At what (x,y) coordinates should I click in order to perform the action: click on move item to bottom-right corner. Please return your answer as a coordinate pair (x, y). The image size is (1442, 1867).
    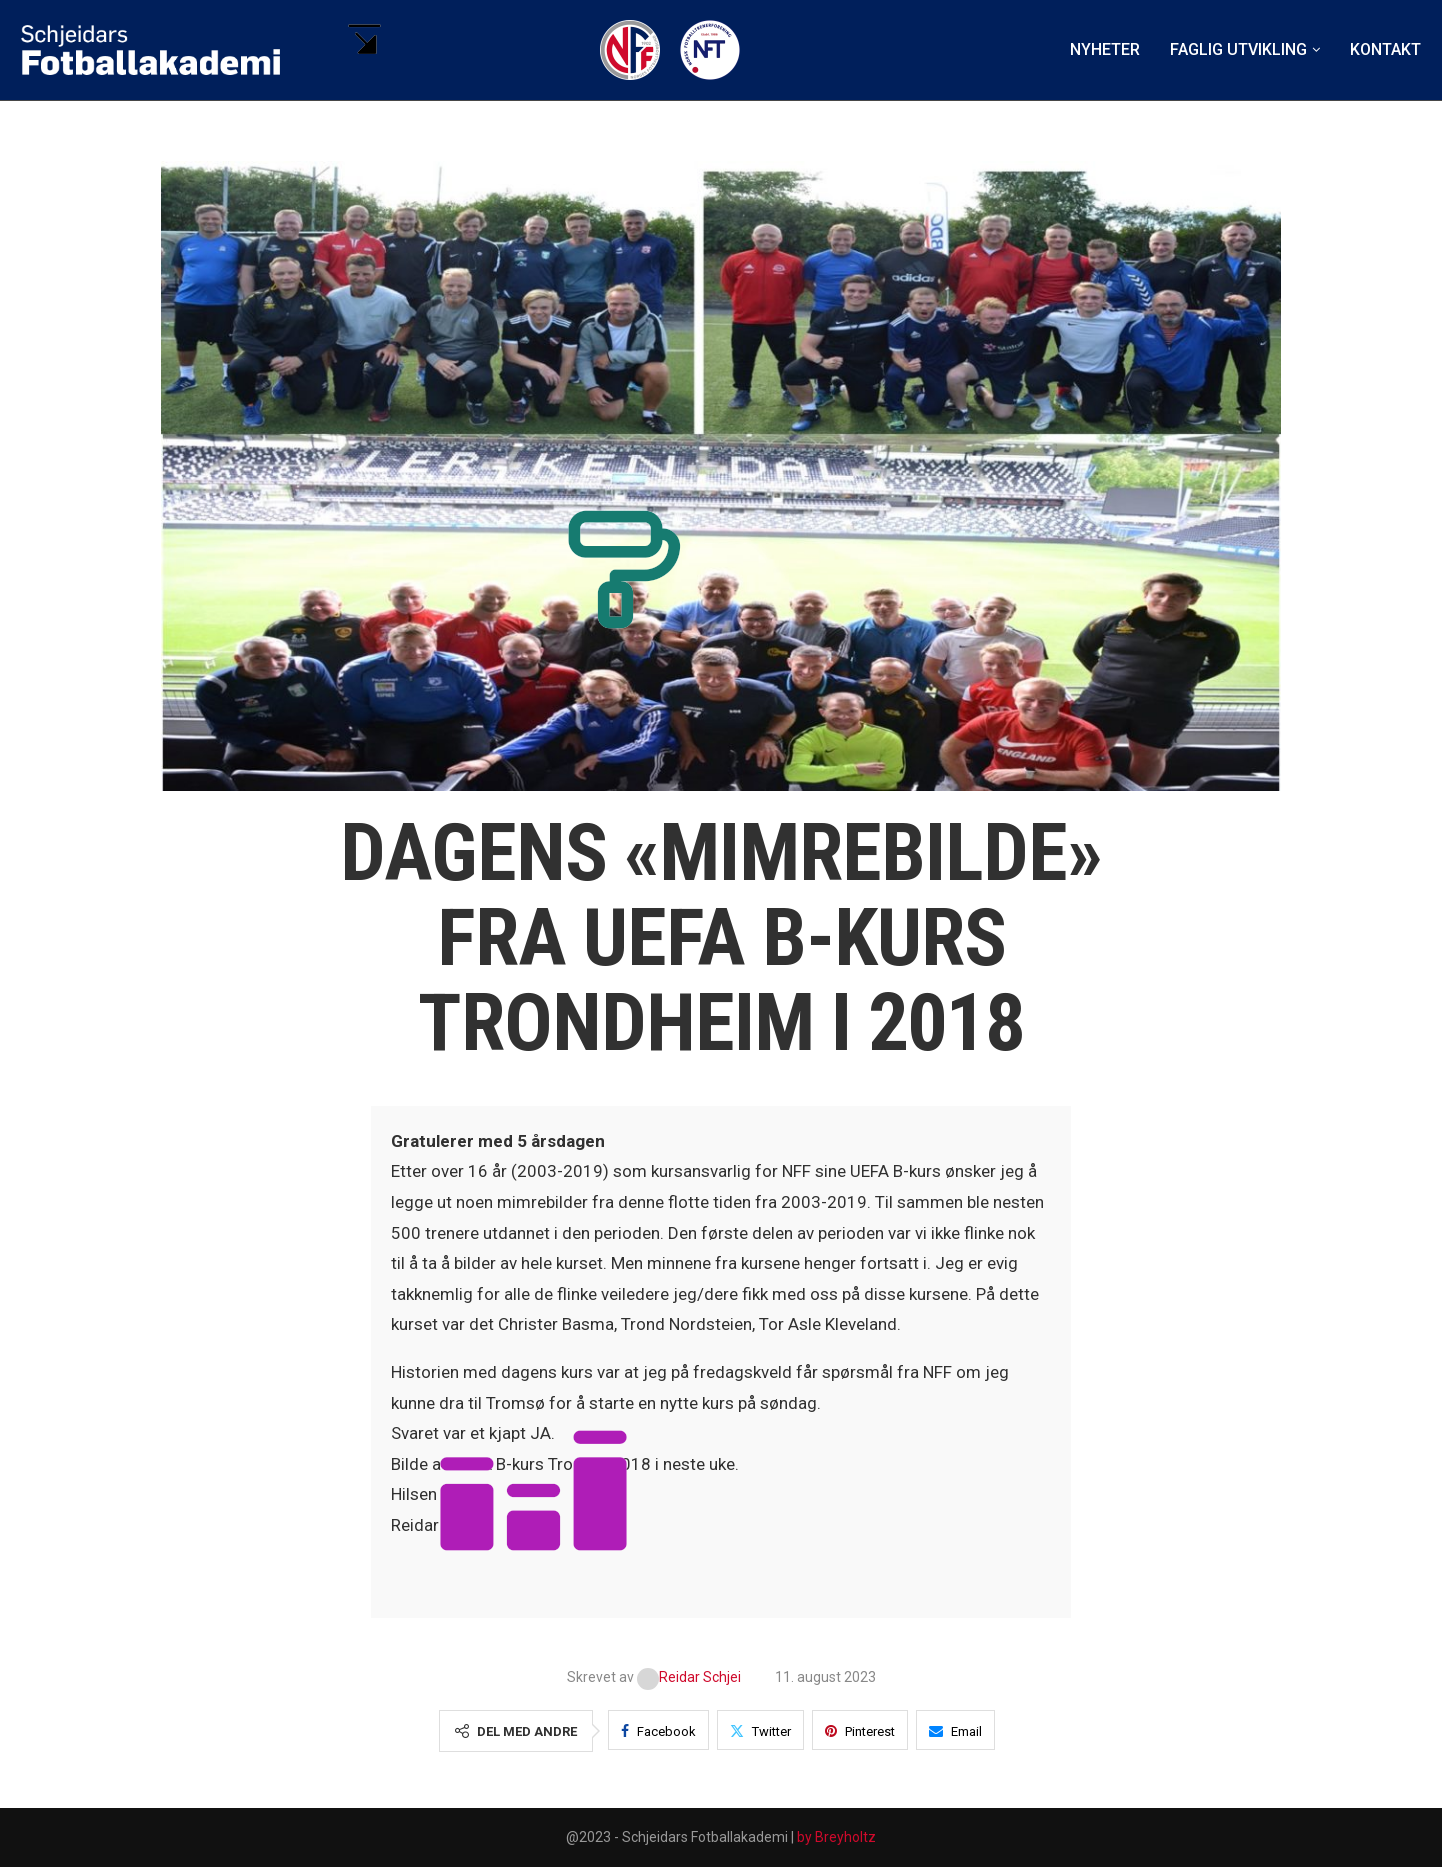
    Looking at the image, I should click on (364, 40).